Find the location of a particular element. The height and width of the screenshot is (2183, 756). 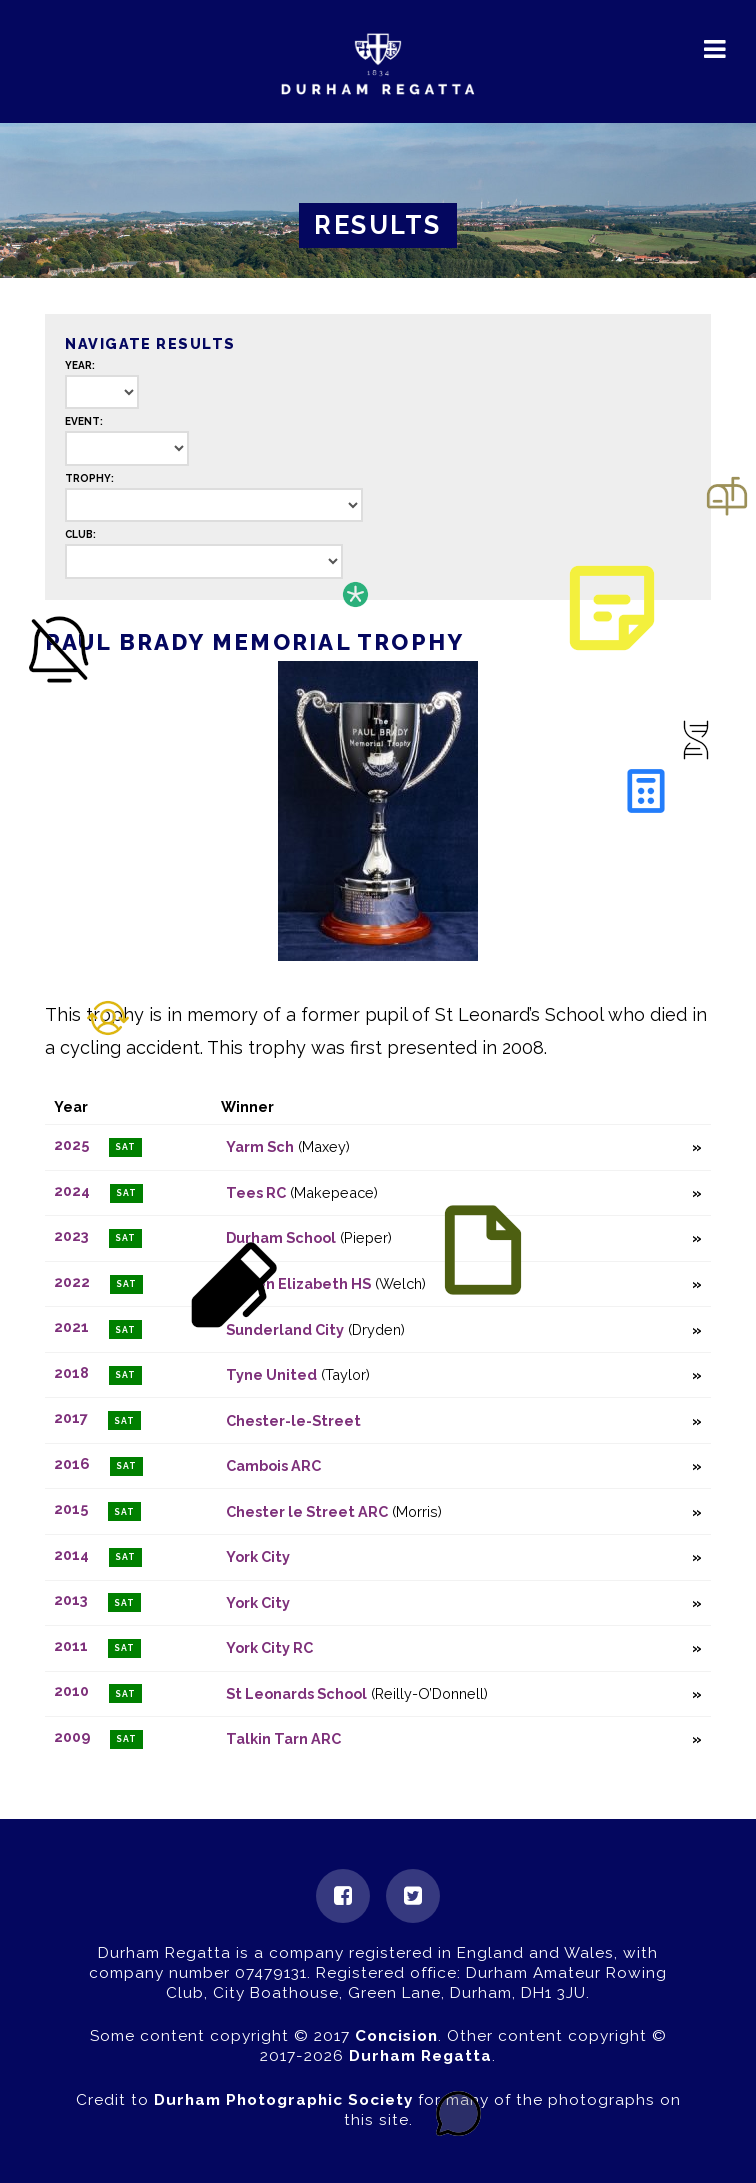

access genetic or DNA-related information is located at coordinates (696, 740).